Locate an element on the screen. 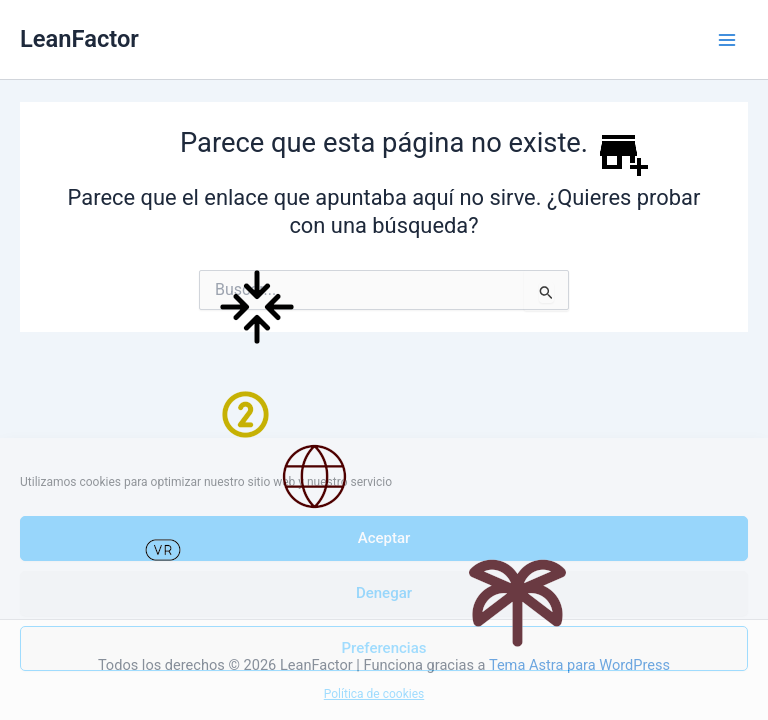 This screenshot has width=768, height=720. switch to global or worldwide view is located at coordinates (314, 476).